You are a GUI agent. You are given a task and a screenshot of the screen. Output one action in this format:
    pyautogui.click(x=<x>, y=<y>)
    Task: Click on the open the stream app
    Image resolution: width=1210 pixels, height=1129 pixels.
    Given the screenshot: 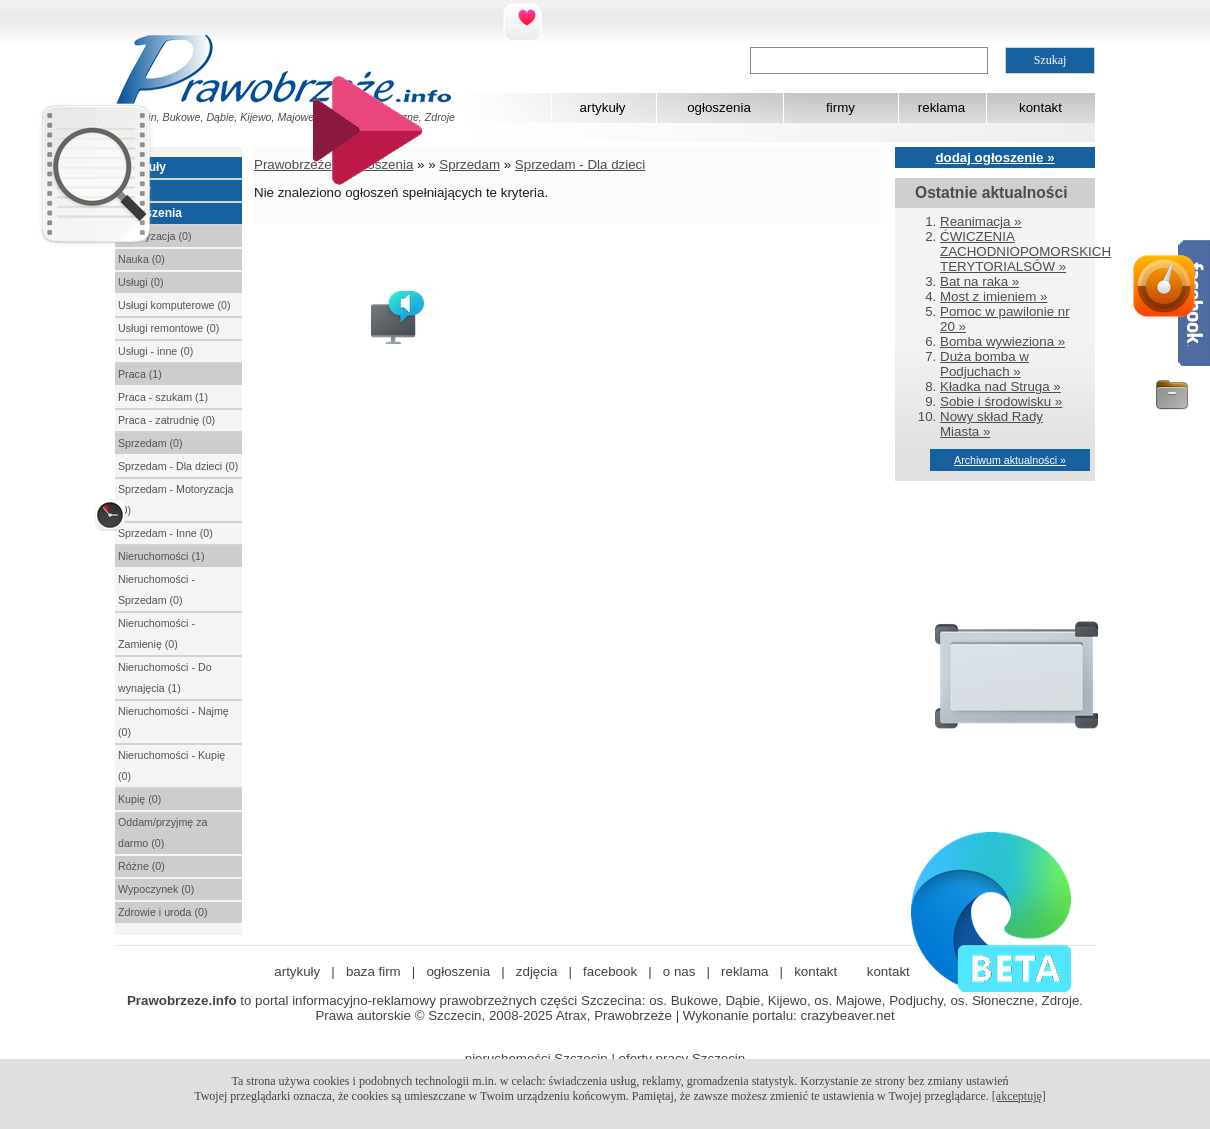 What is the action you would take?
    pyautogui.click(x=367, y=130)
    